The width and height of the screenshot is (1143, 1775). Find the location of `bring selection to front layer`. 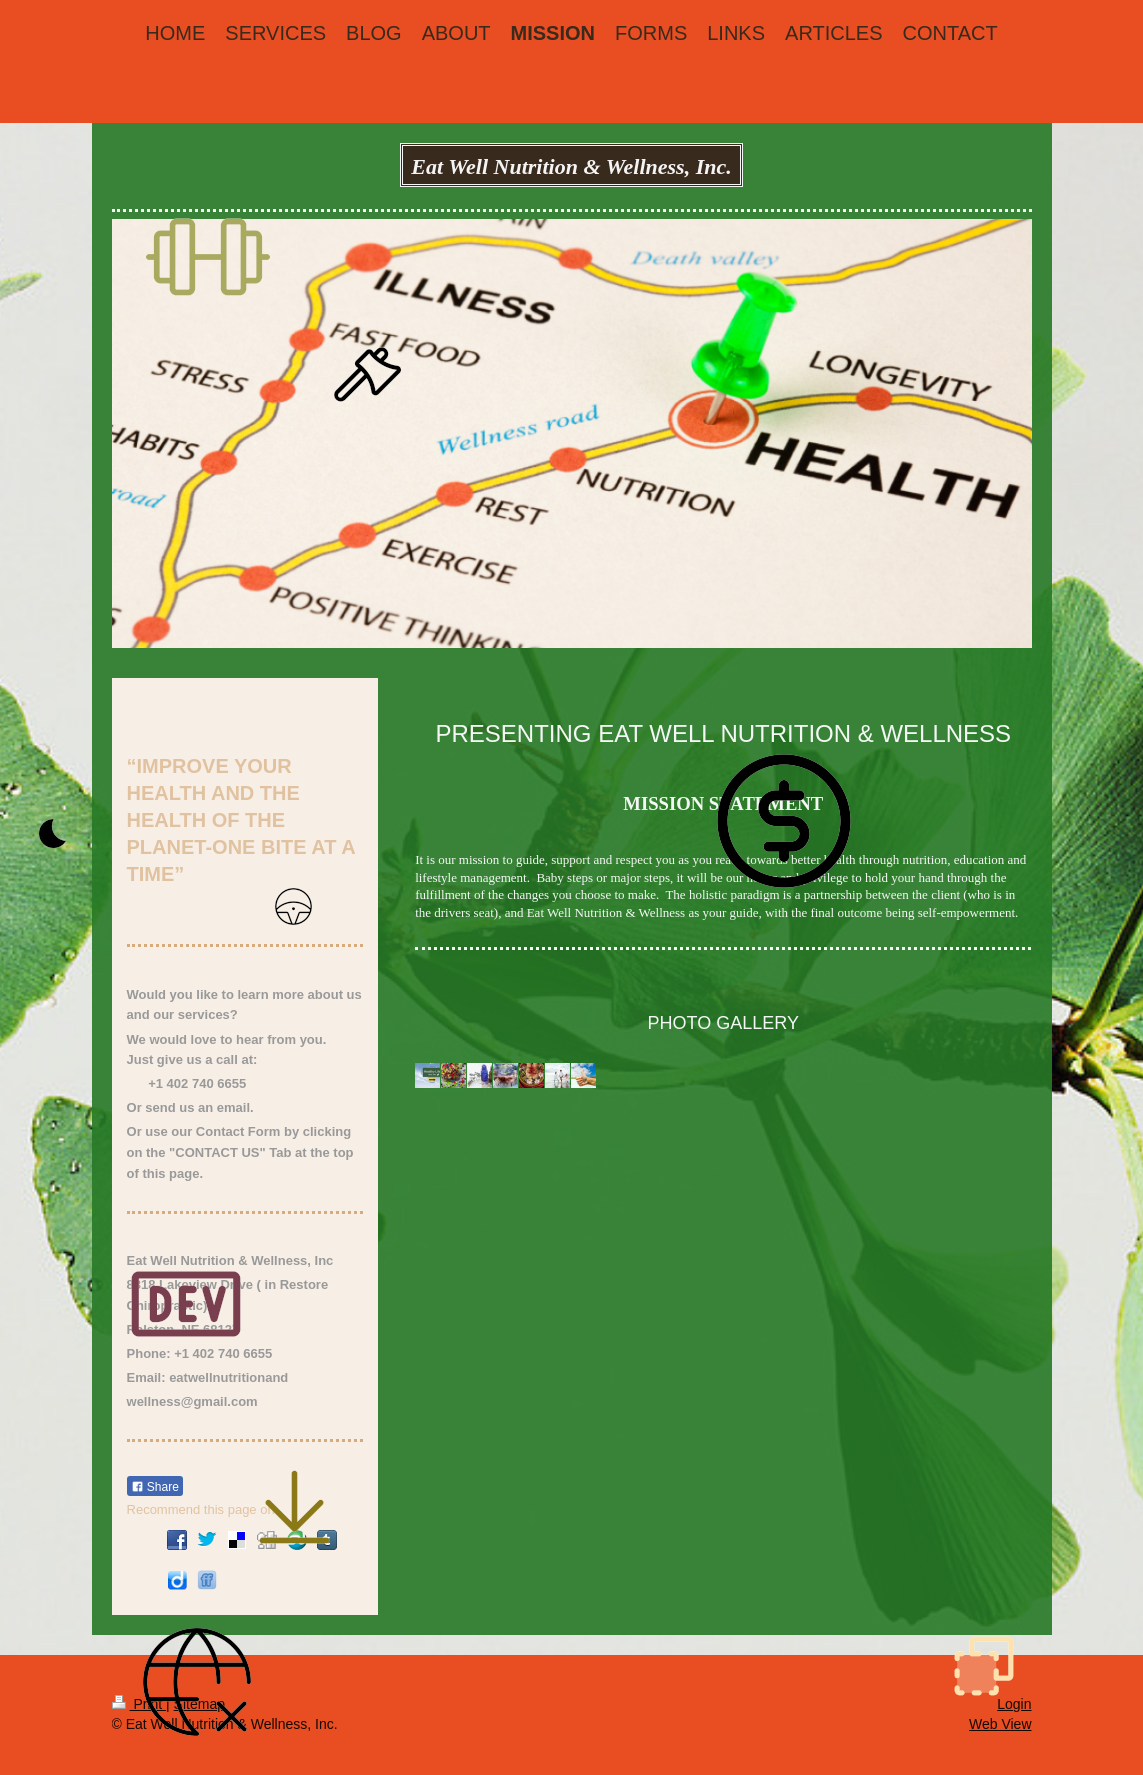

bring selection to front layer is located at coordinates (984, 1666).